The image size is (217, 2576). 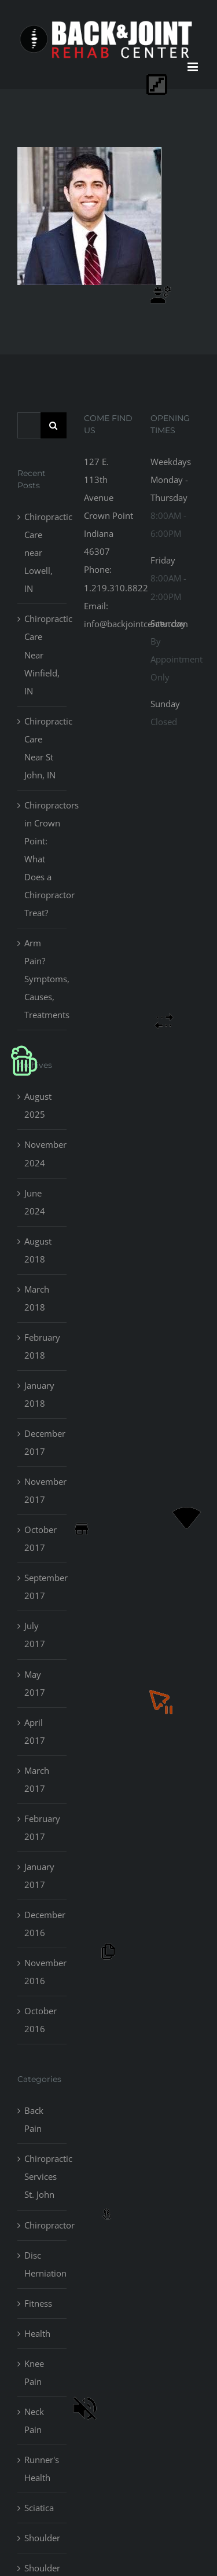 I want to click on view multiple stops on a route, so click(x=164, y=1021).